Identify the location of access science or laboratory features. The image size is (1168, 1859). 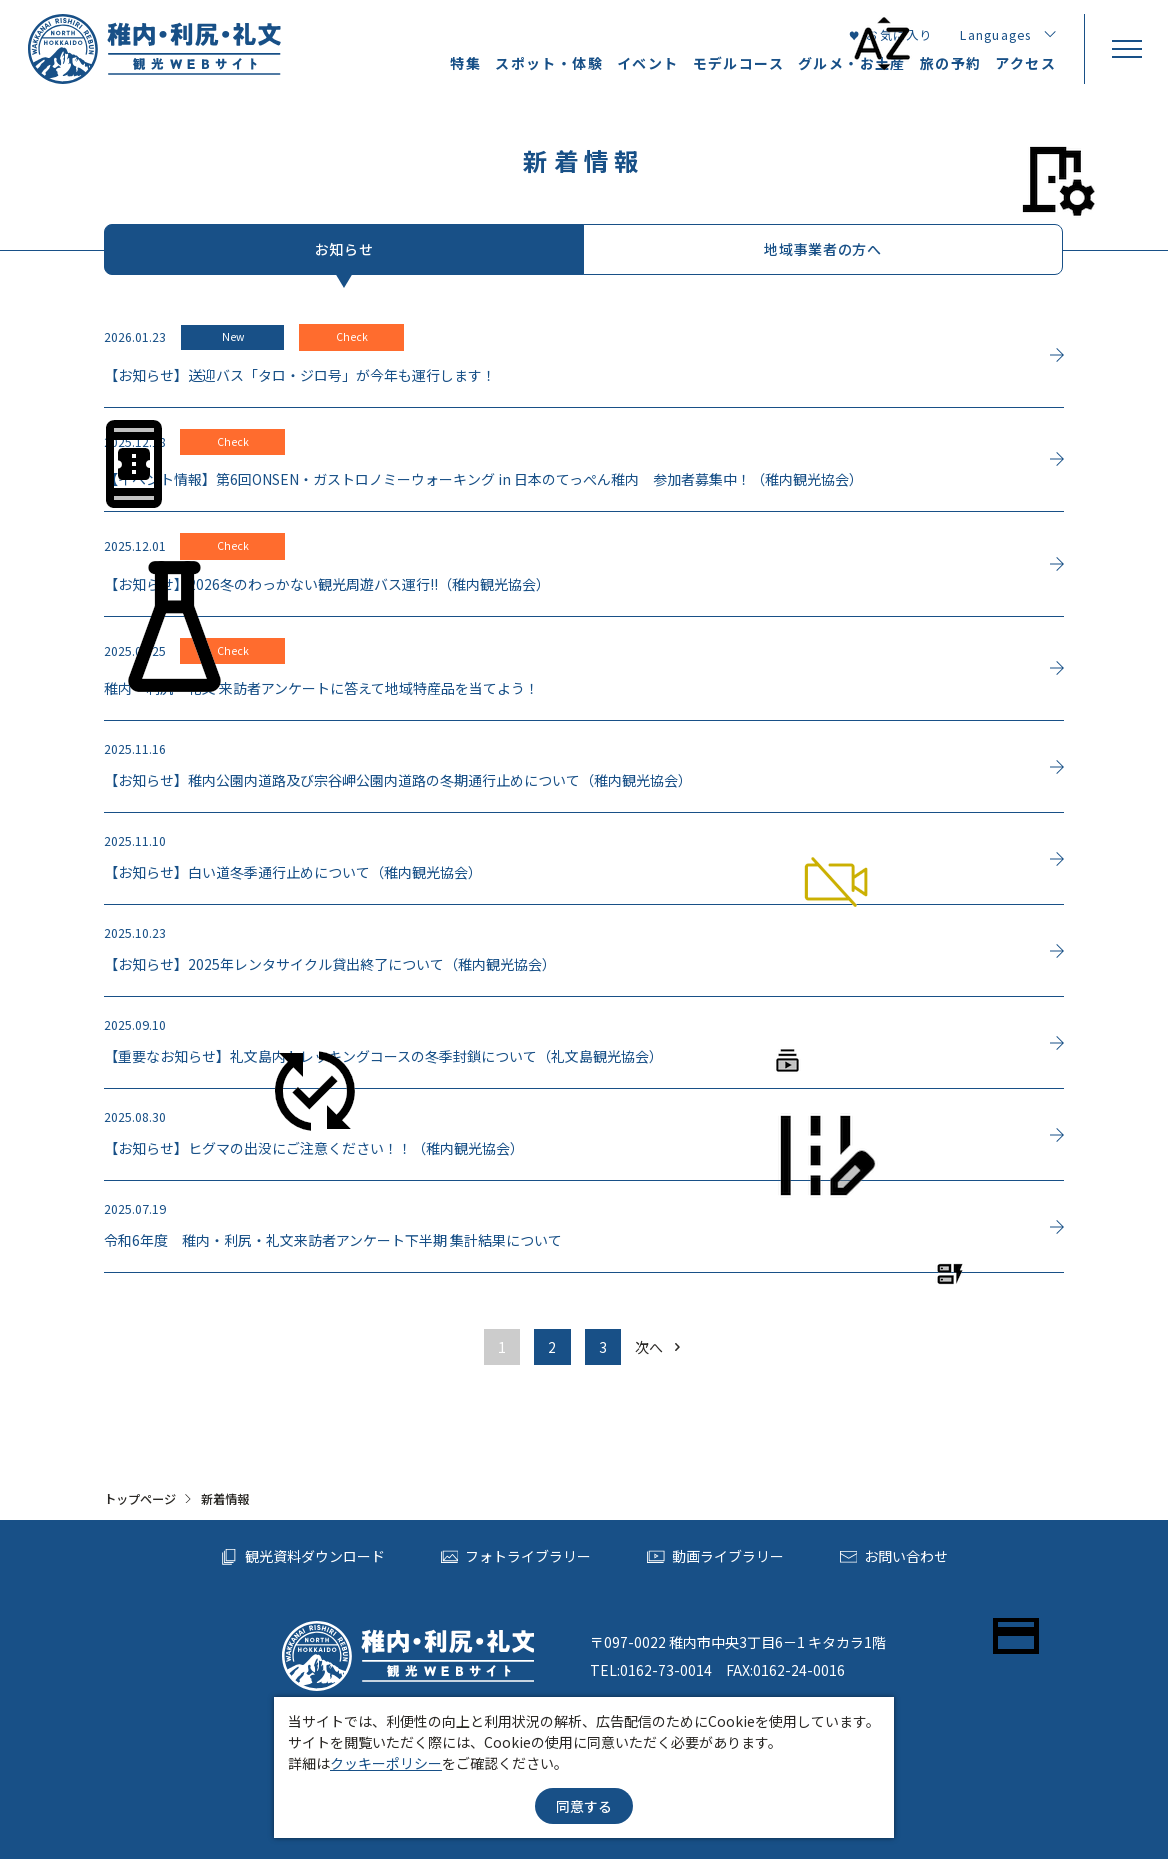
(174, 626).